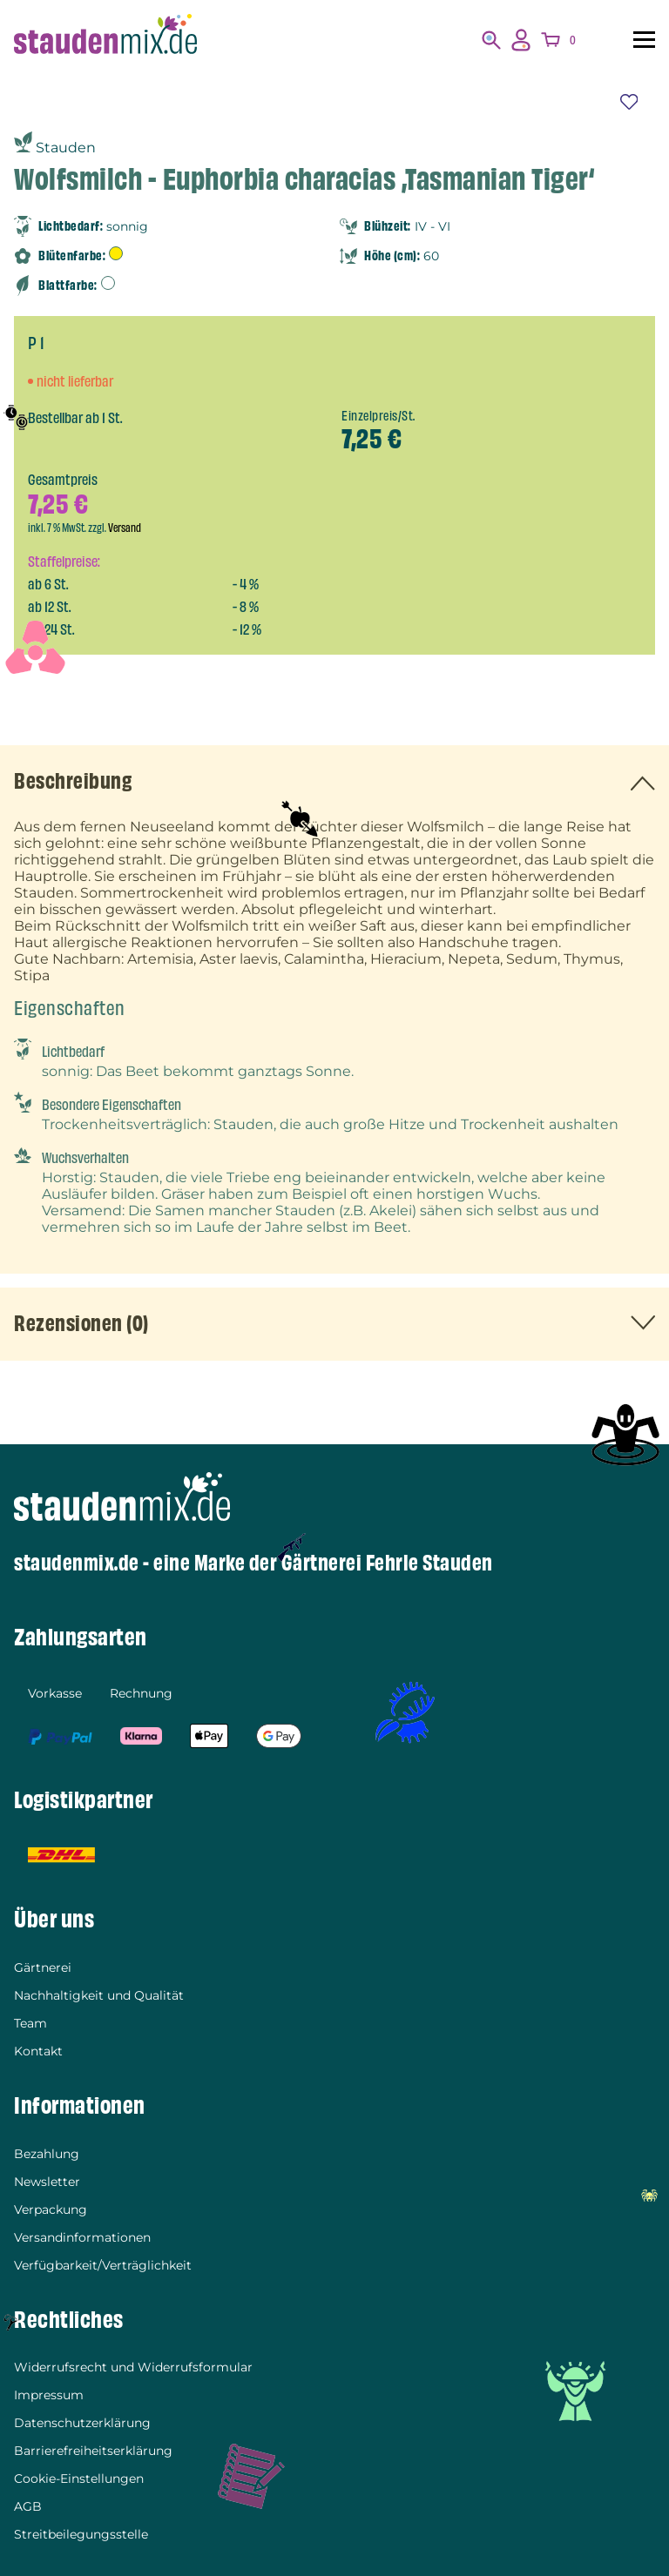 This screenshot has width=669, height=2576. I want to click on indicates nuclear or reactor system status, so click(35, 647).